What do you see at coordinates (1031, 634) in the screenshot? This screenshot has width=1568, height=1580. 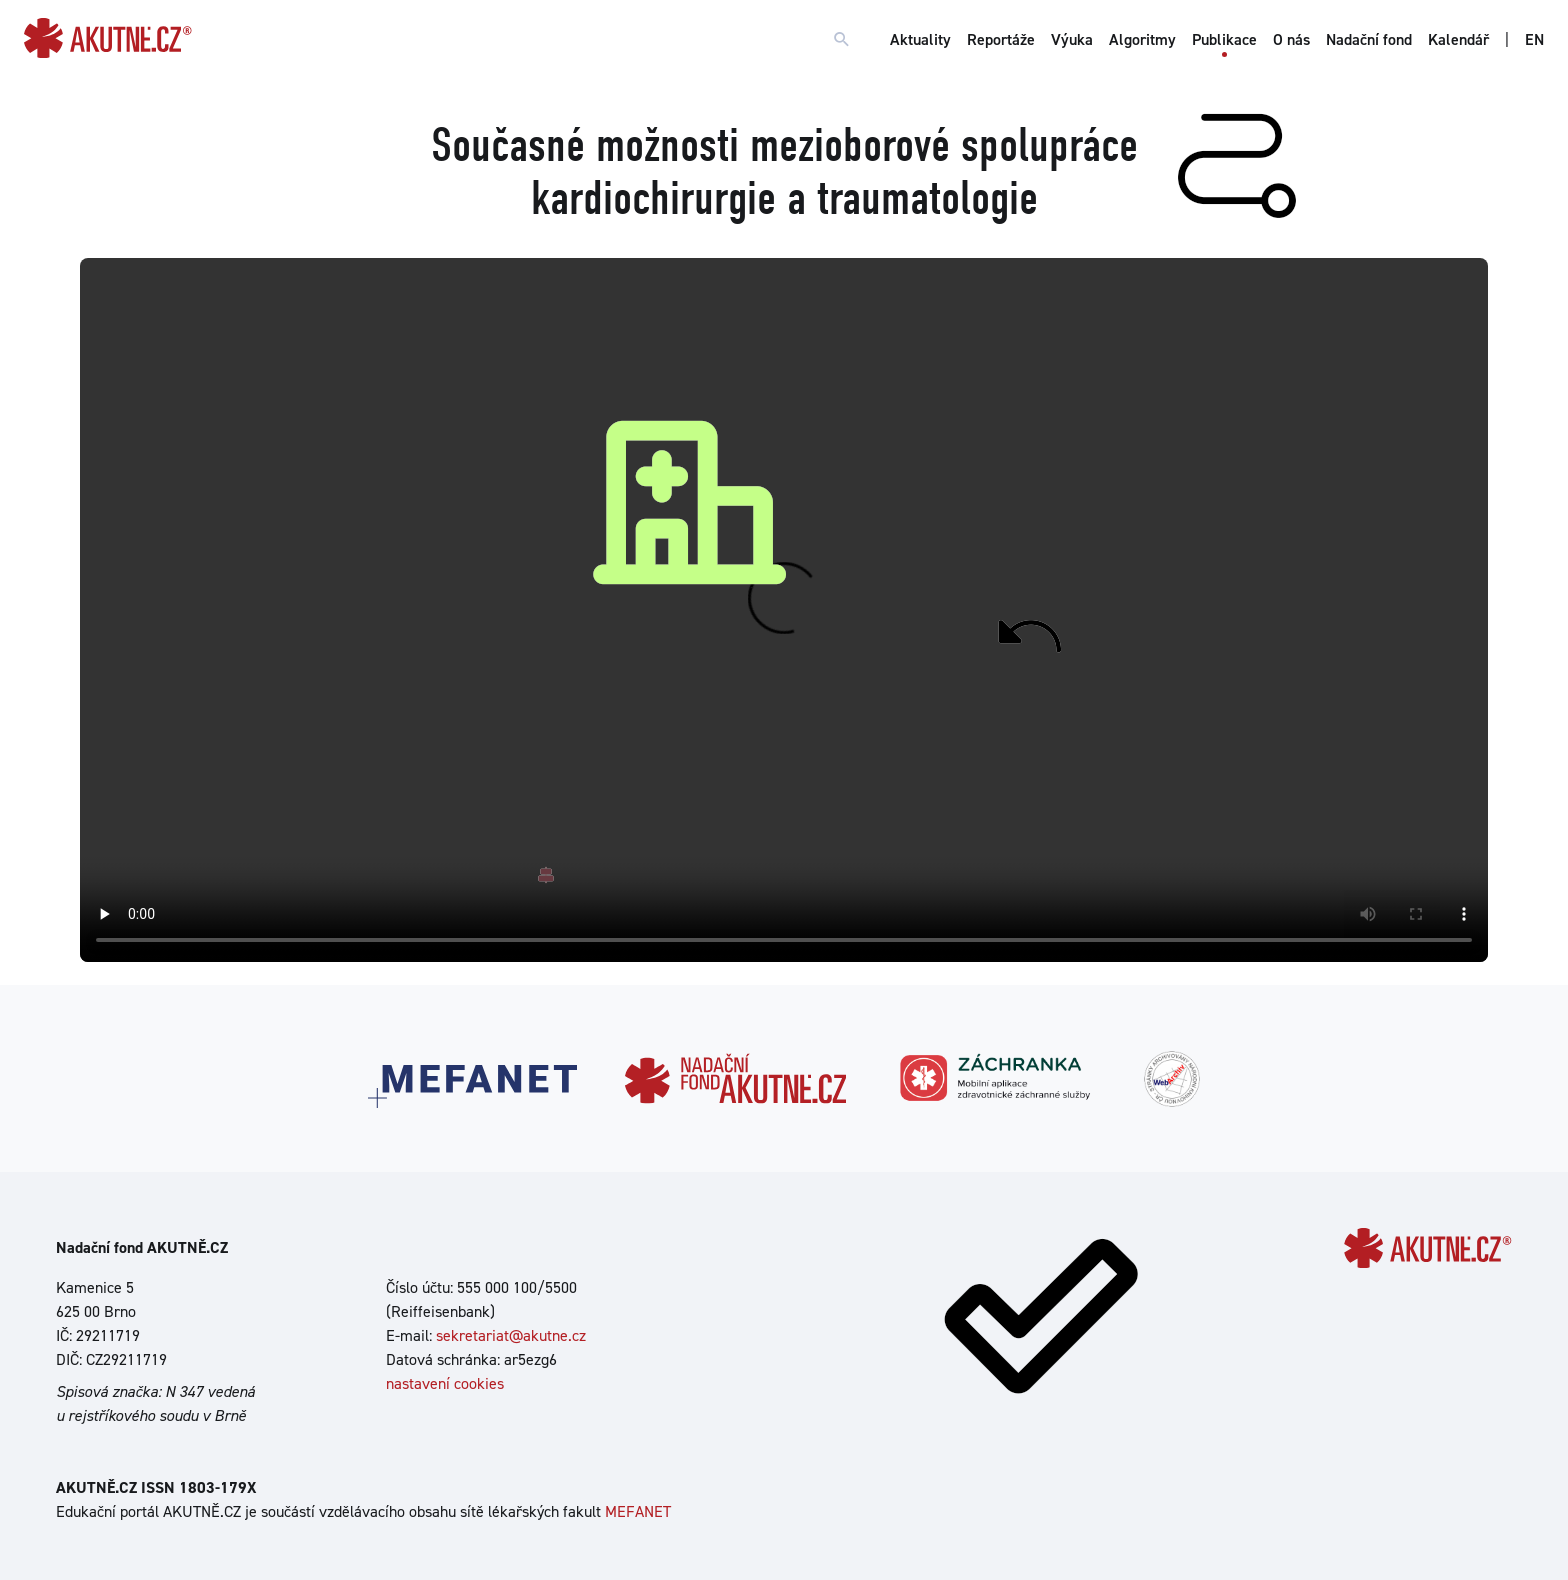 I see `undo last action` at bounding box center [1031, 634].